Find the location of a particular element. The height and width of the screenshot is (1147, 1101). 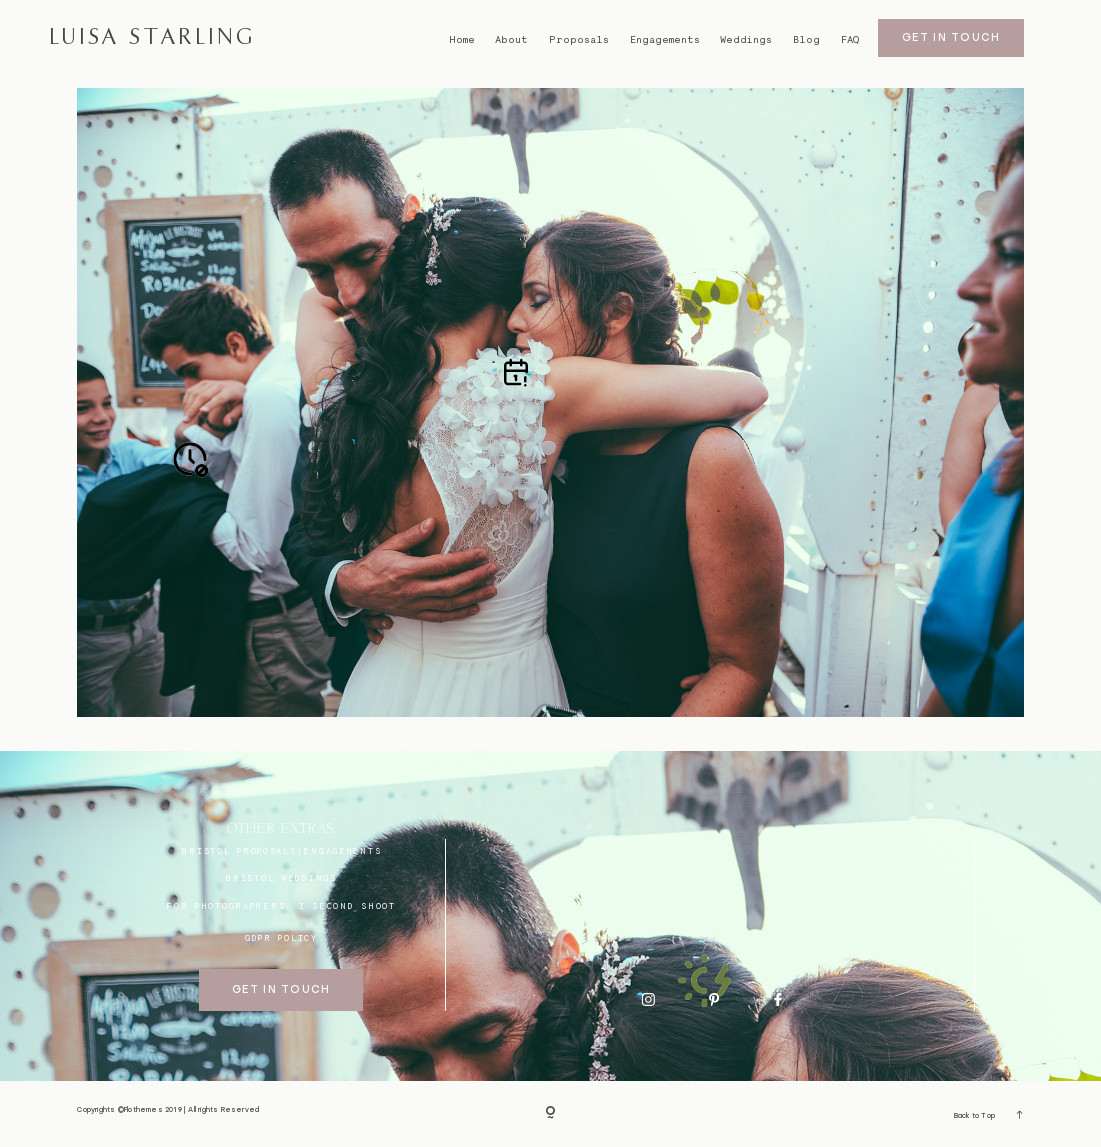

calendar event requiring attention is located at coordinates (516, 372).